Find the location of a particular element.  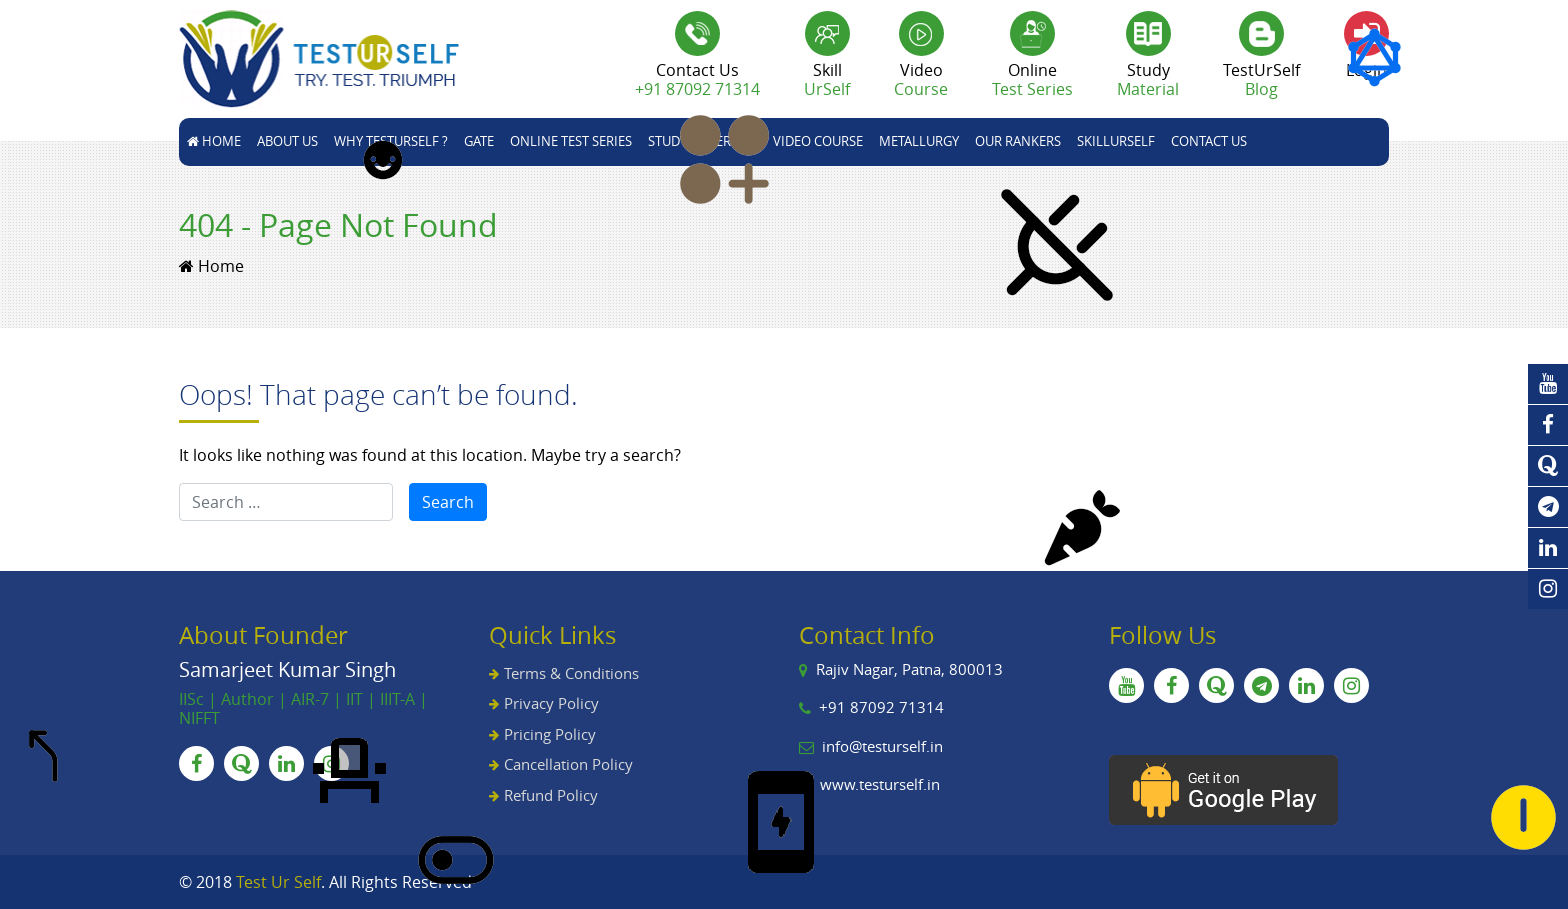

add a new item to a group or collection is located at coordinates (724, 159).